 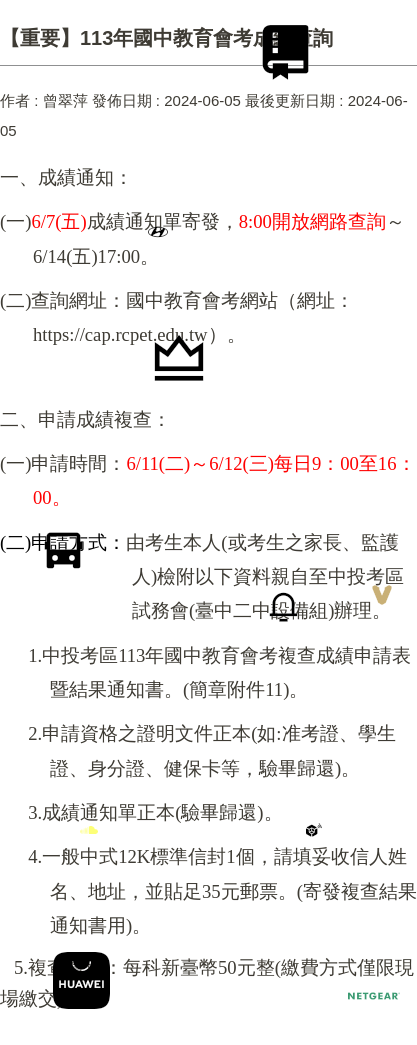 I want to click on Vagrant development environment logo, so click(x=382, y=595).